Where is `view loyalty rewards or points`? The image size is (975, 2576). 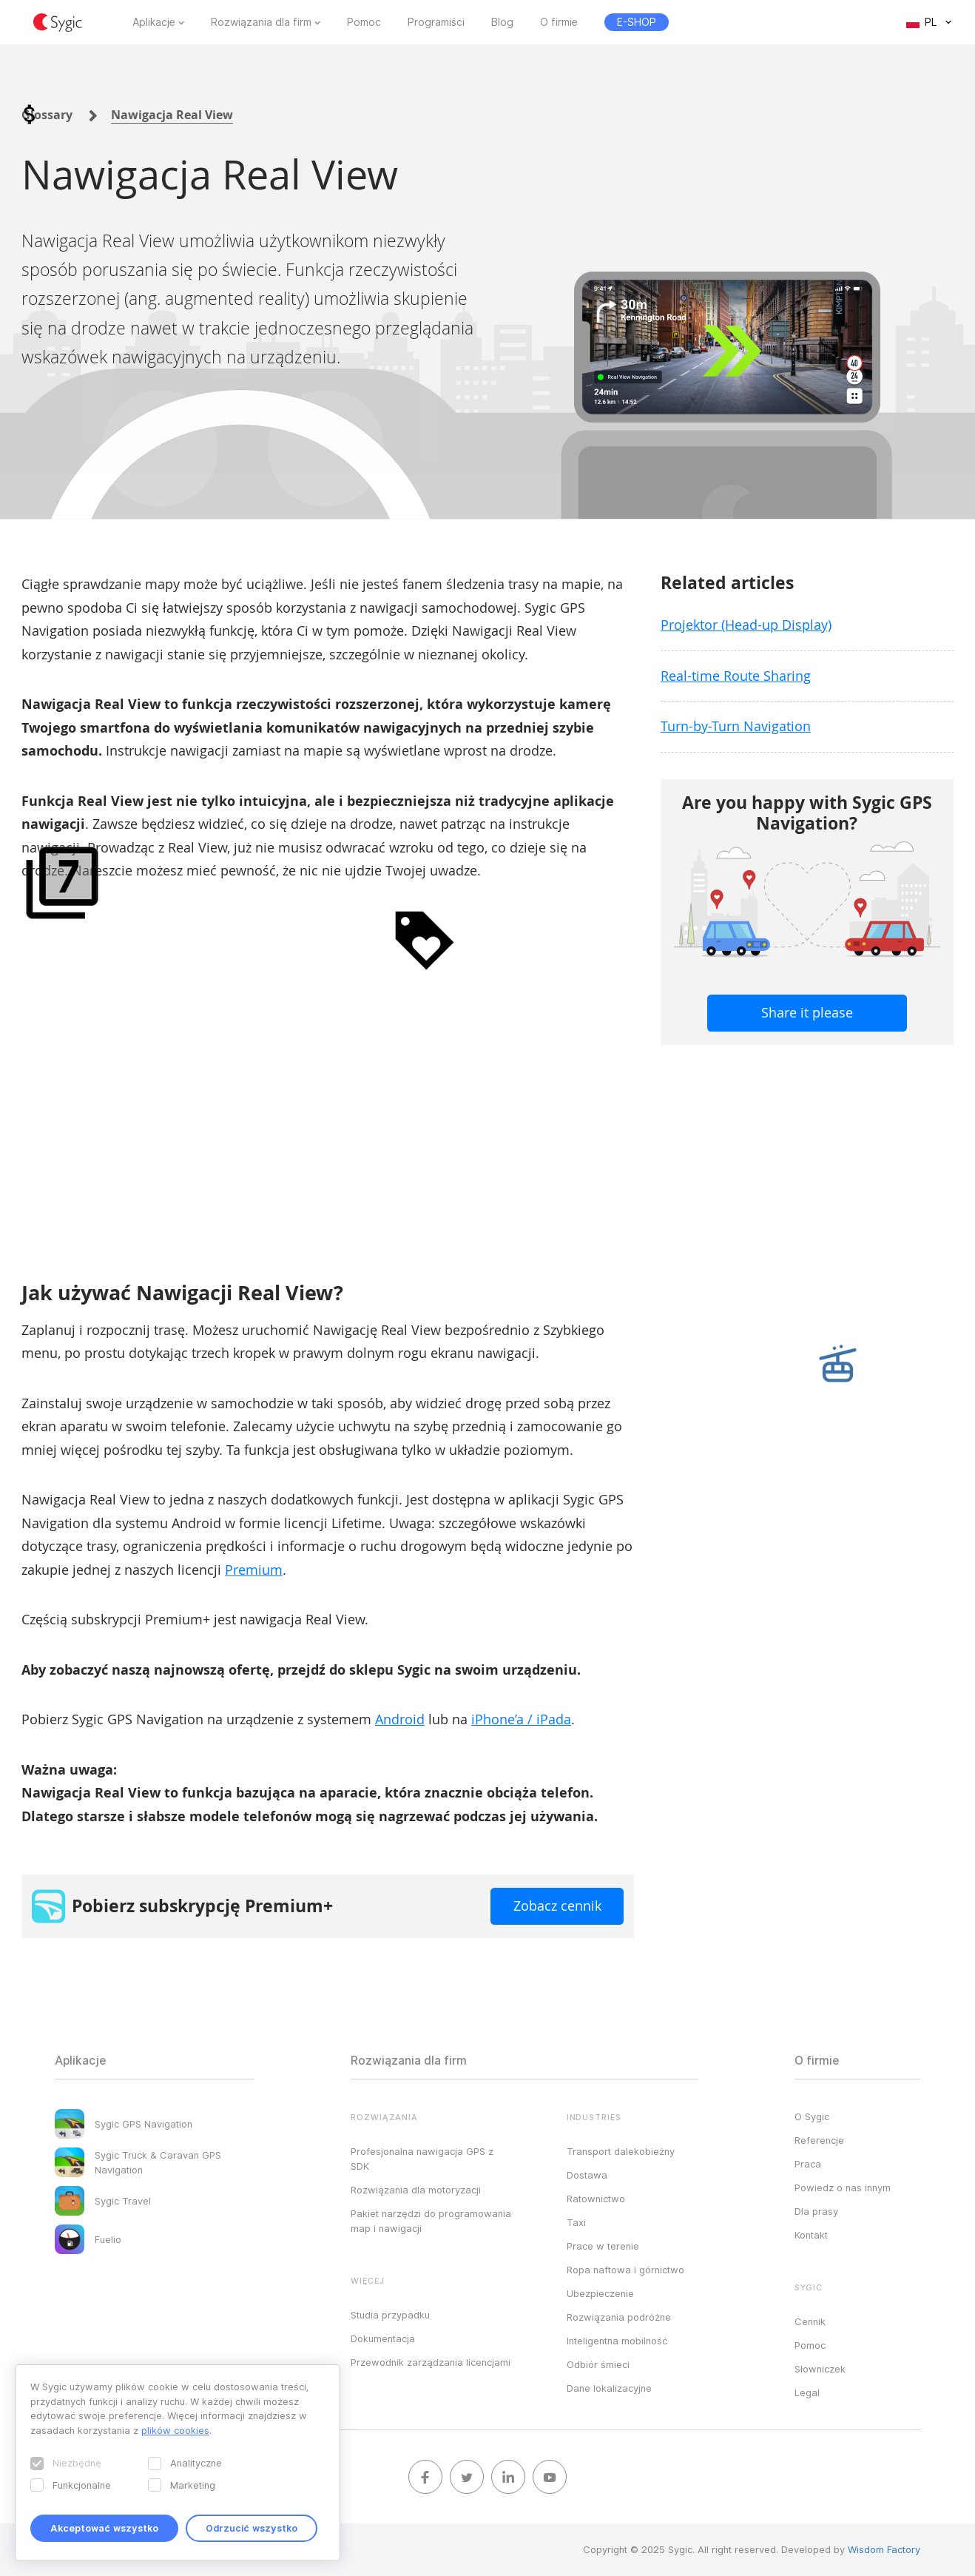 view loyalty rewards or points is located at coordinates (423, 939).